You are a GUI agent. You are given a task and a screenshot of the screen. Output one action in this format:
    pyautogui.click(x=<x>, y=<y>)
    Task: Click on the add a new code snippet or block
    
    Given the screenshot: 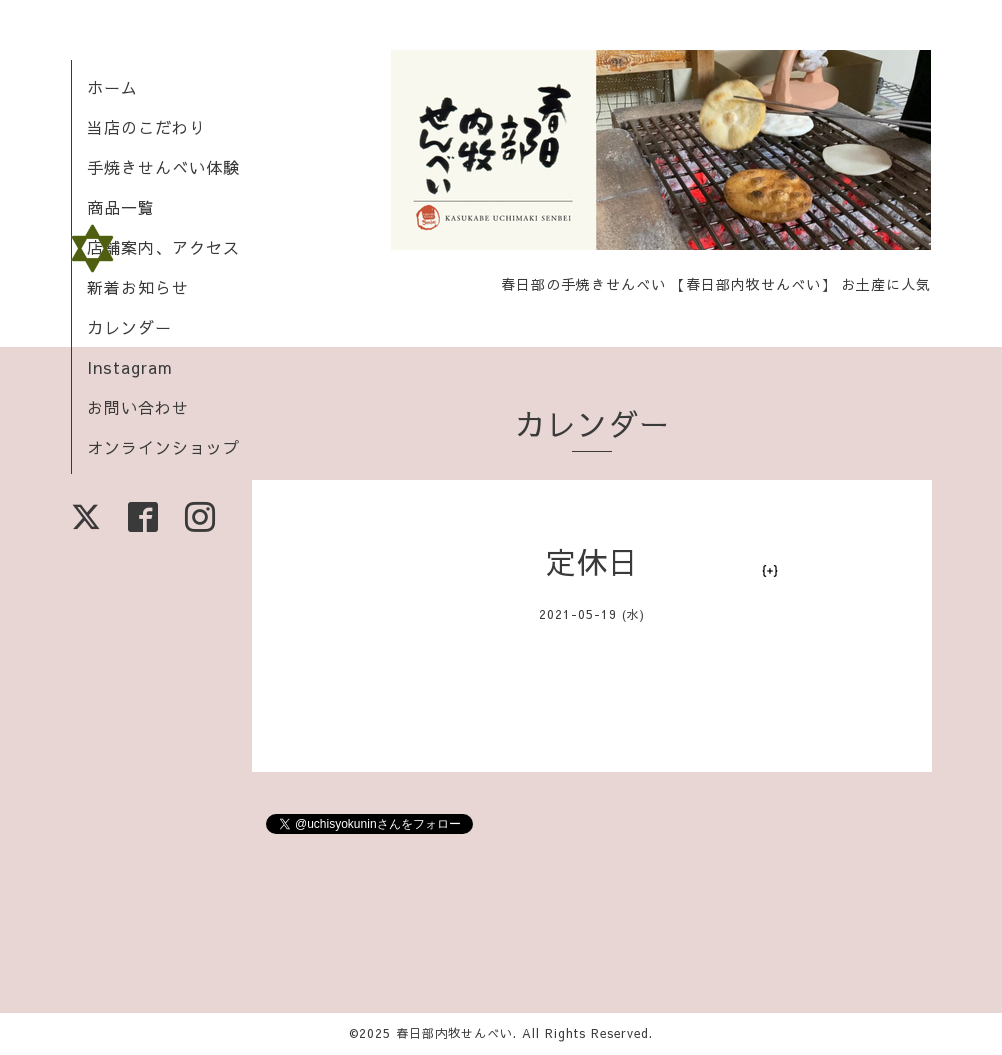 What is the action you would take?
    pyautogui.click(x=770, y=571)
    